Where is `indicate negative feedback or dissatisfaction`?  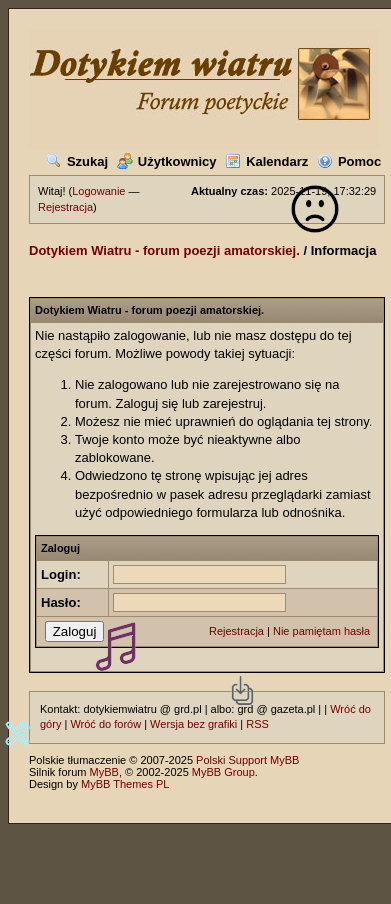 indicate negative feedback or dissatisfaction is located at coordinates (315, 209).